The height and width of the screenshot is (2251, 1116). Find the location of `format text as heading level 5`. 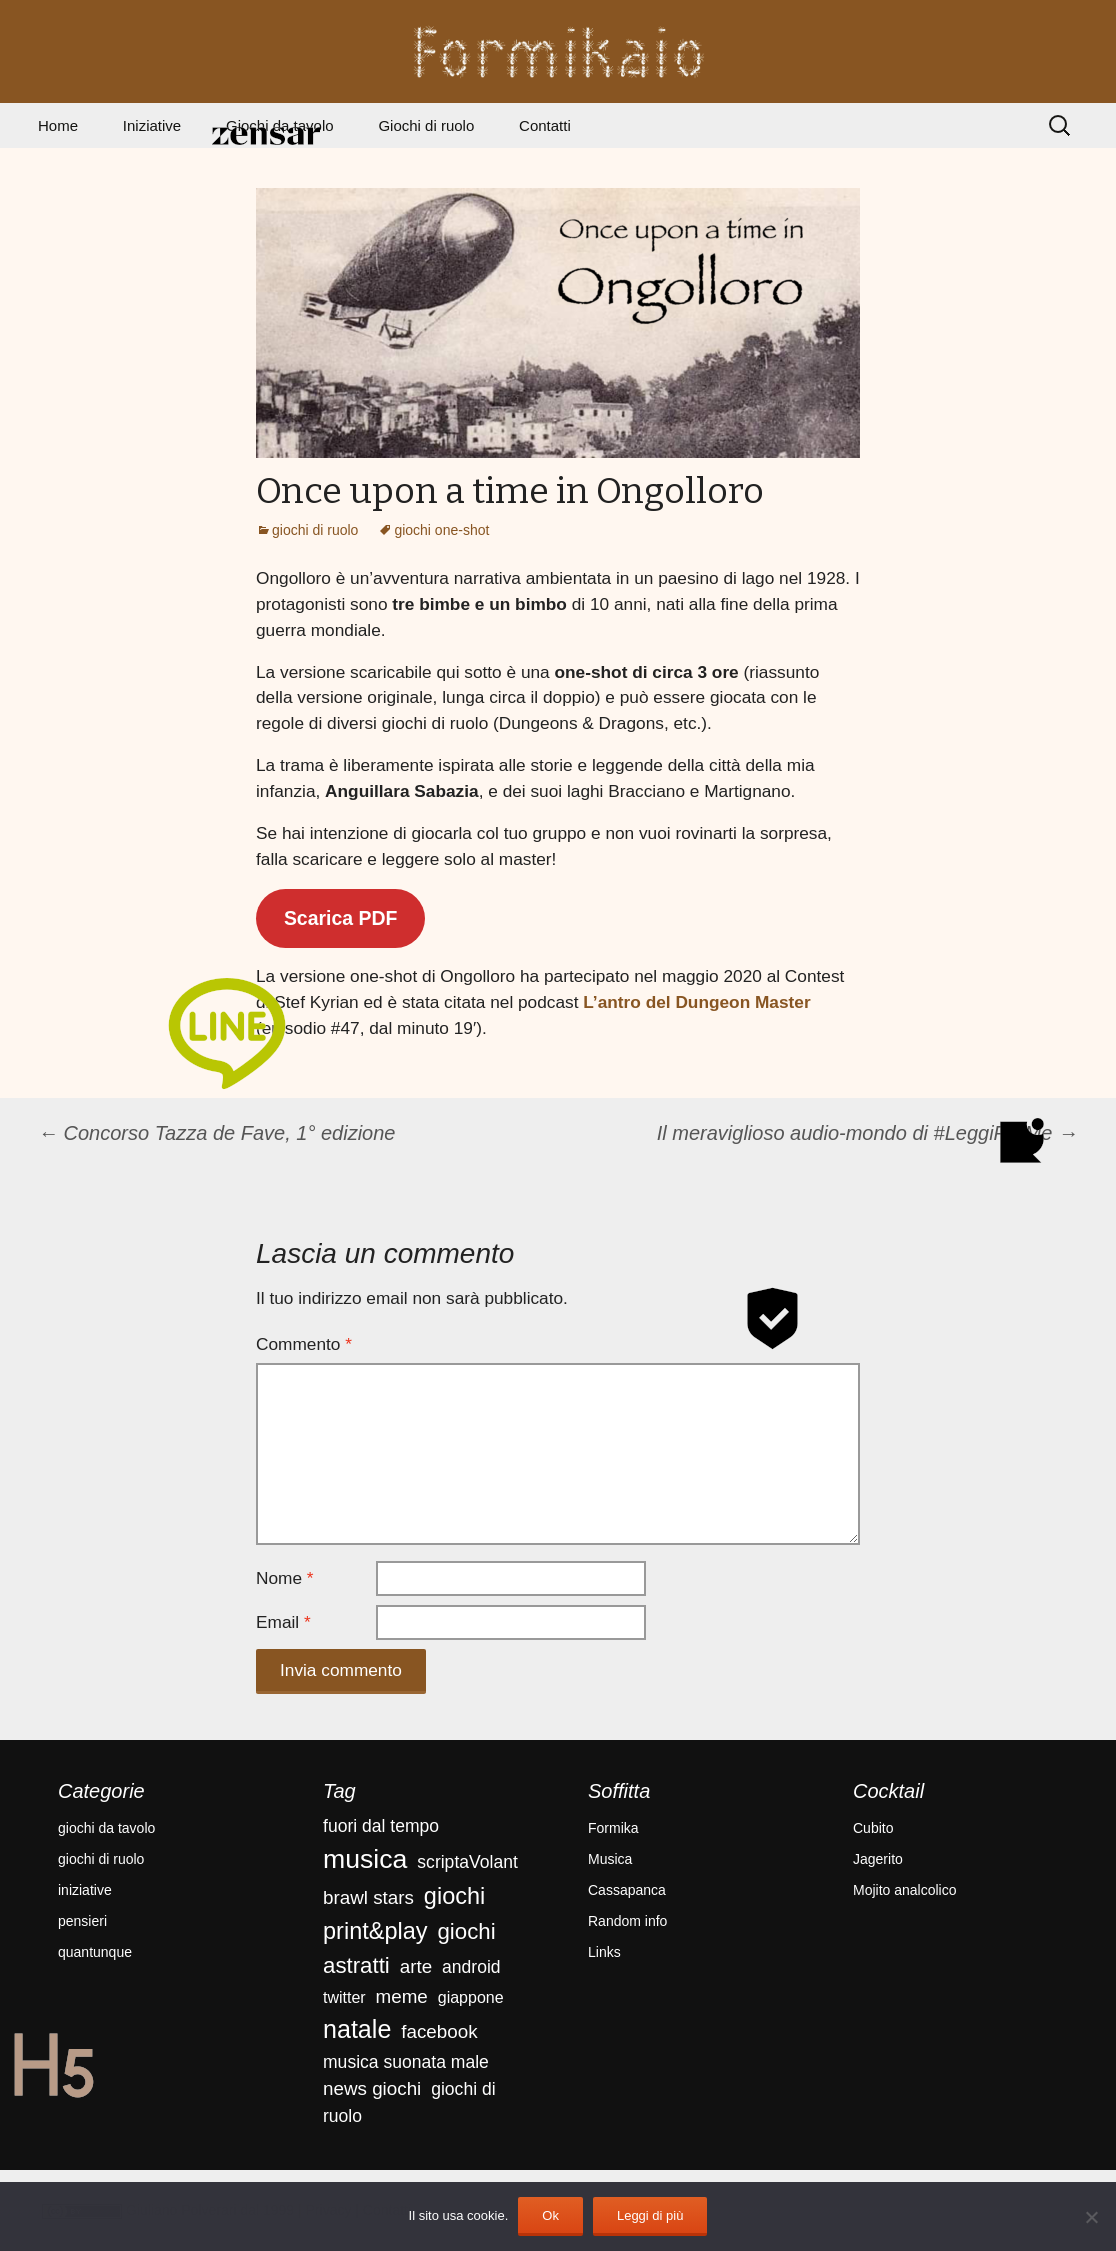

format text as heading level 5 is located at coordinates (53, 2064).